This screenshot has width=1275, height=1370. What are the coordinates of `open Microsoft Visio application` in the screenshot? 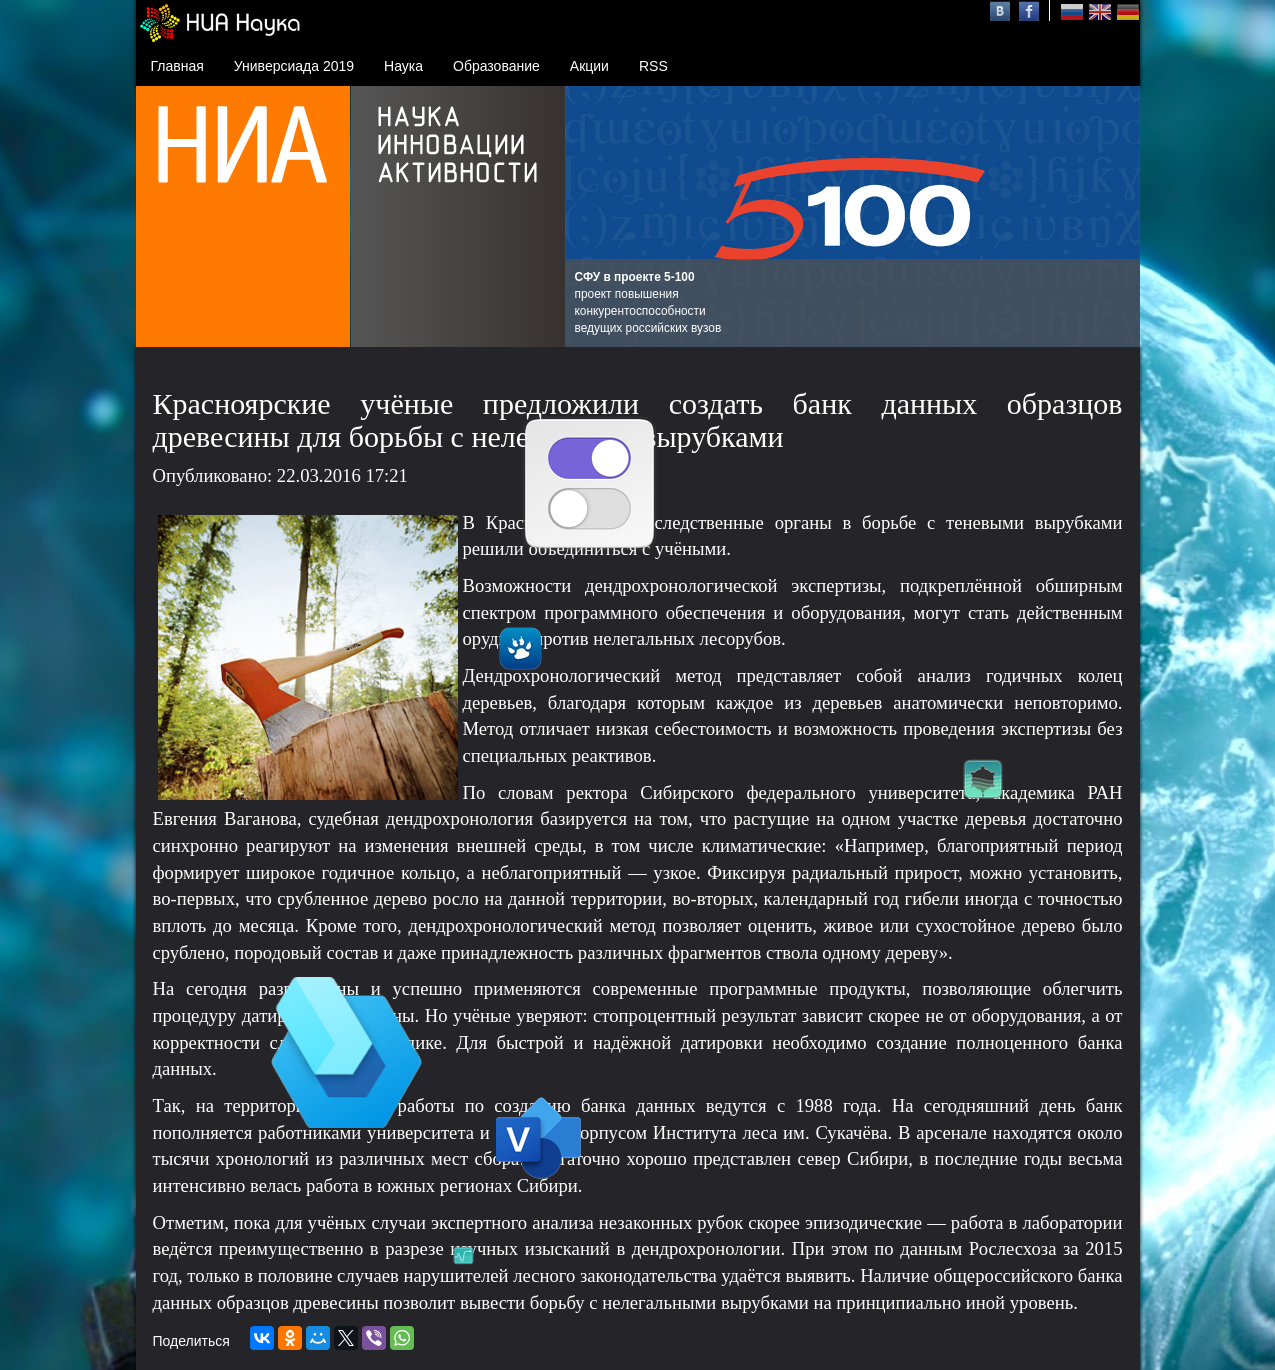 It's located at (540, 1139).